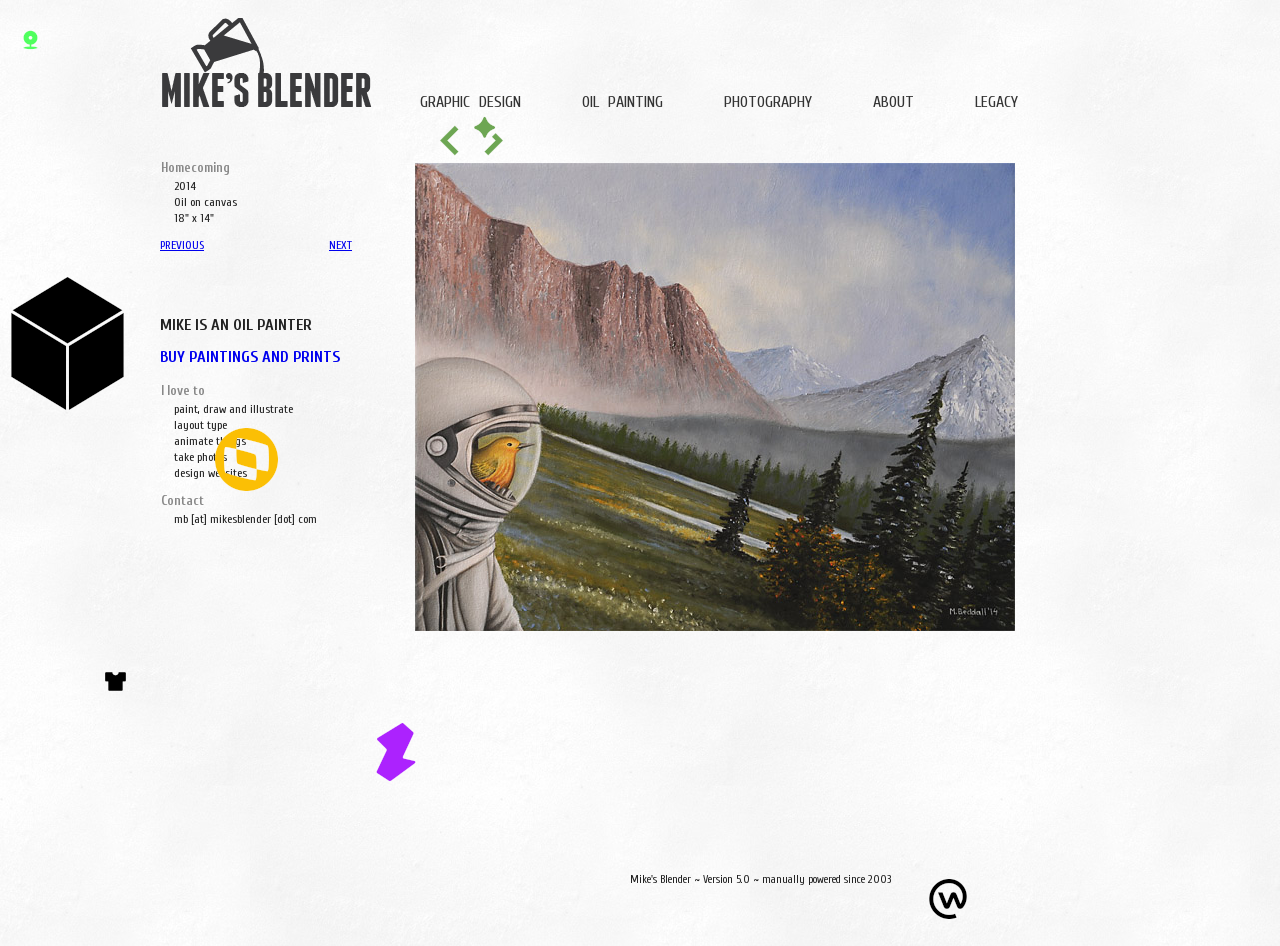 The image size is (1280, 946). Describe the element at coordinates (471, 140) in the screenshot. I see `access AI-powered code assistance` at that location.